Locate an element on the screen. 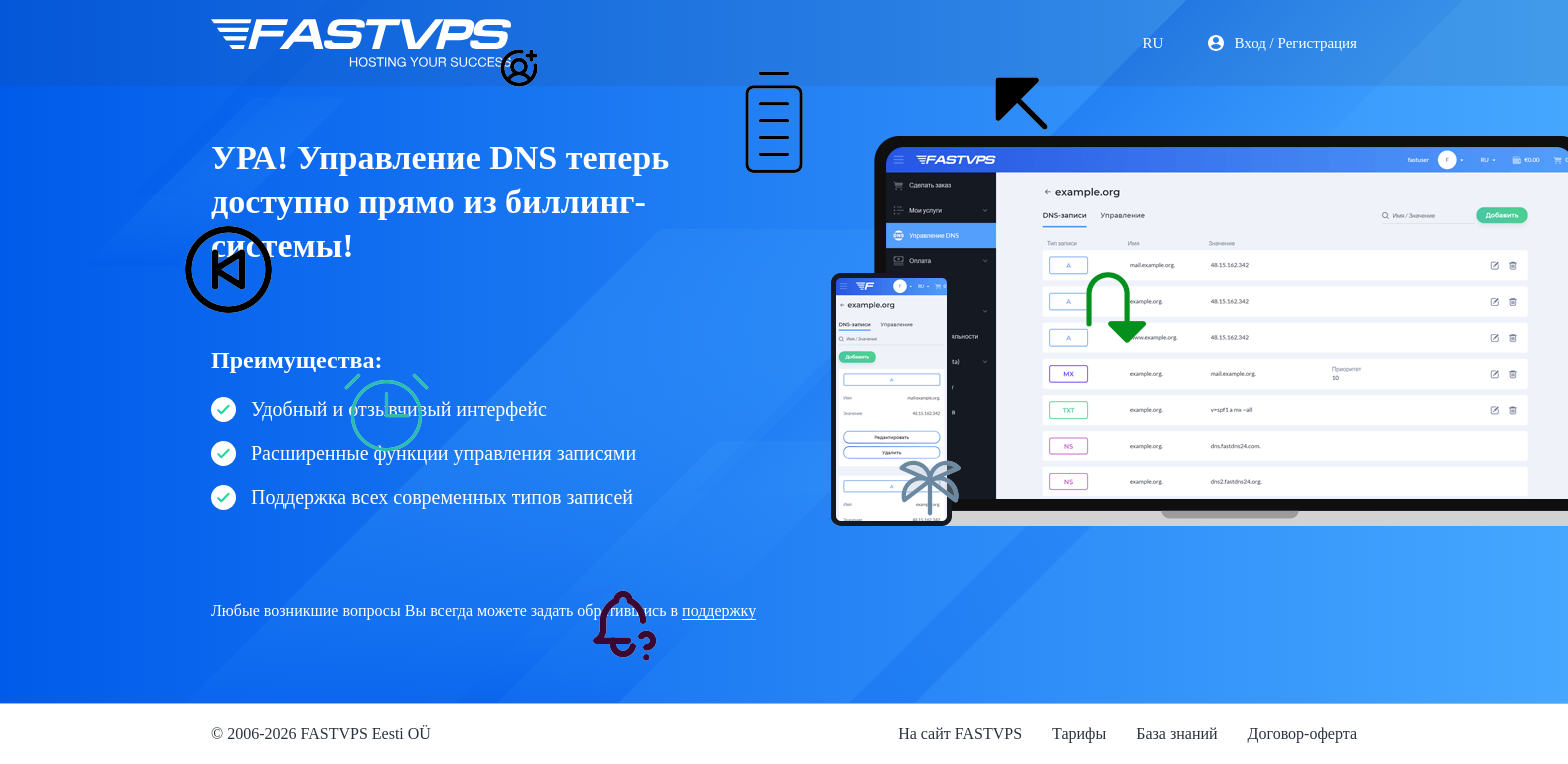 The image size is (1568, 764). indicates tropical or beach-related content is located at coordinates (930, 487).